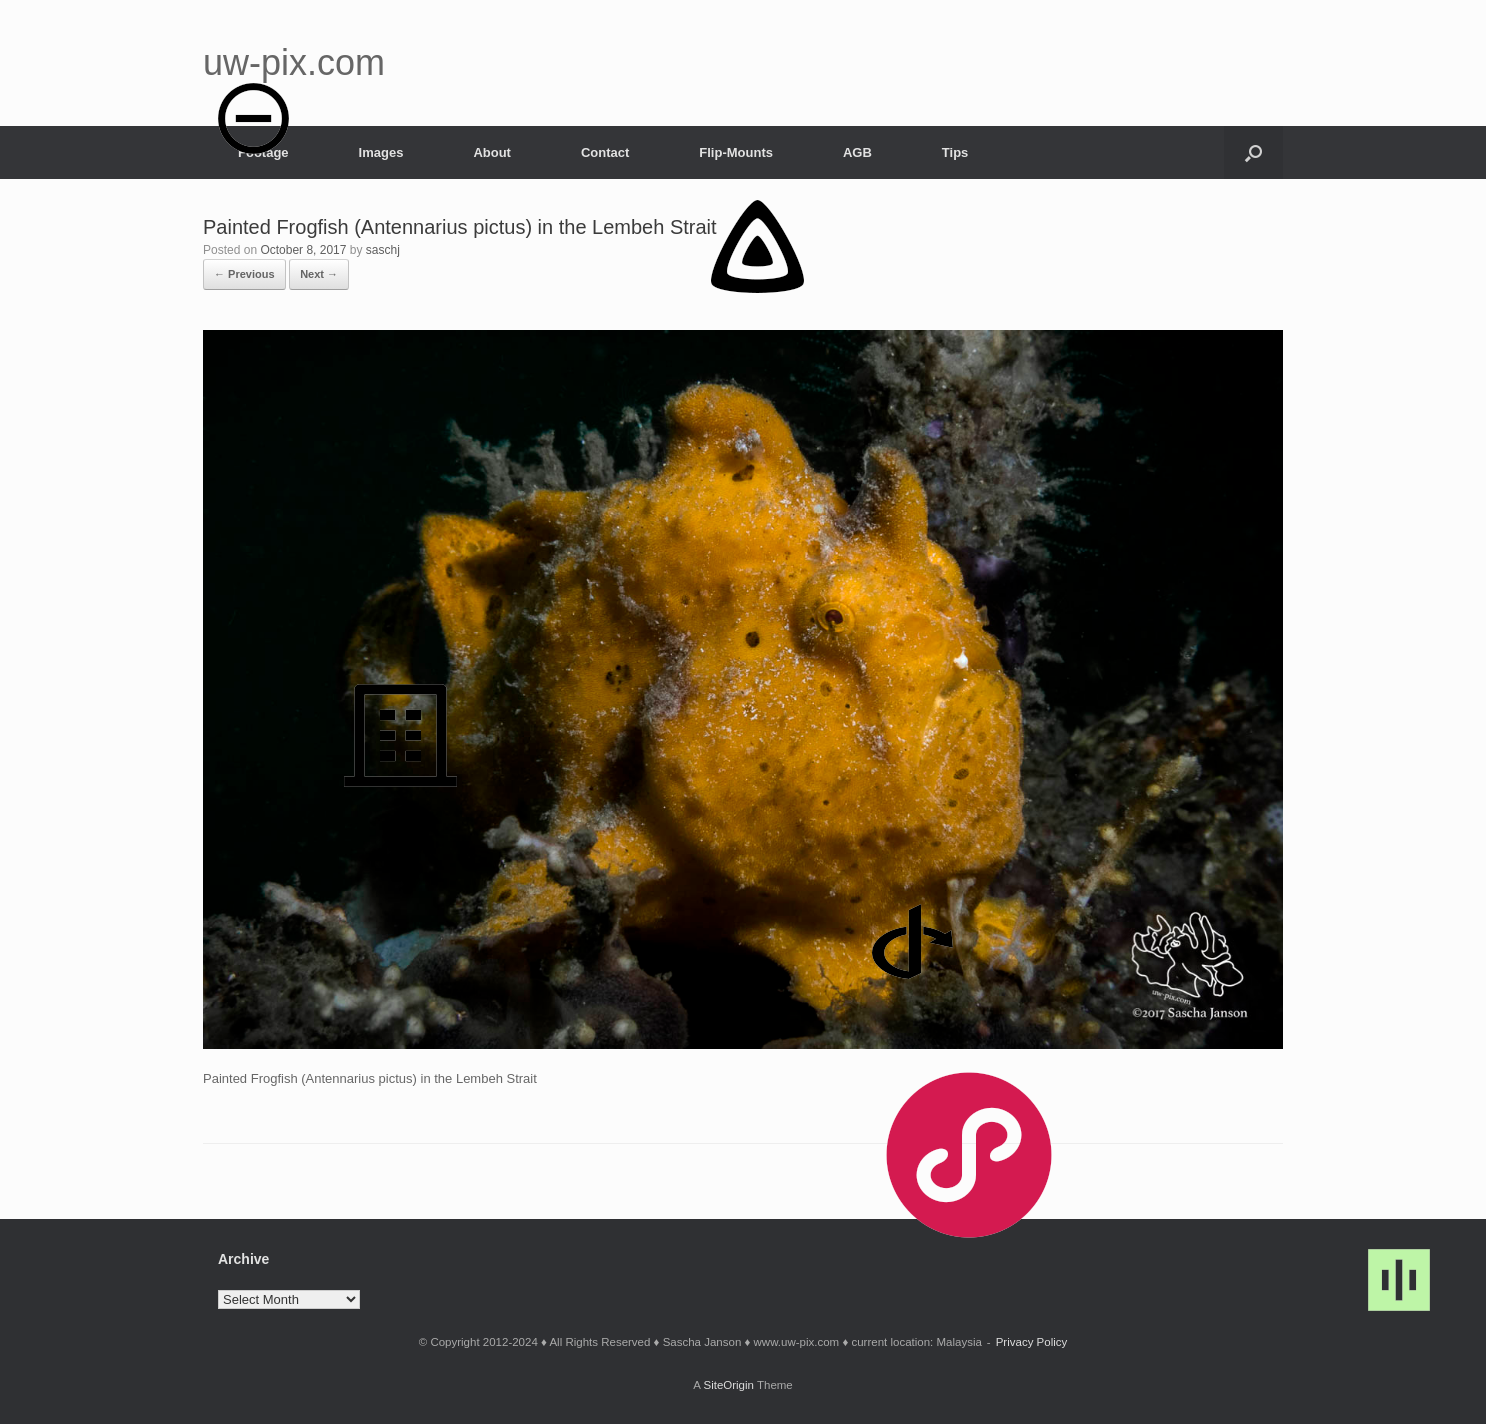 The image size is (1486, 1424). Describe the element at coordinates (253, 118) in the screenshot. I see `remove item from list or selection` at that location.